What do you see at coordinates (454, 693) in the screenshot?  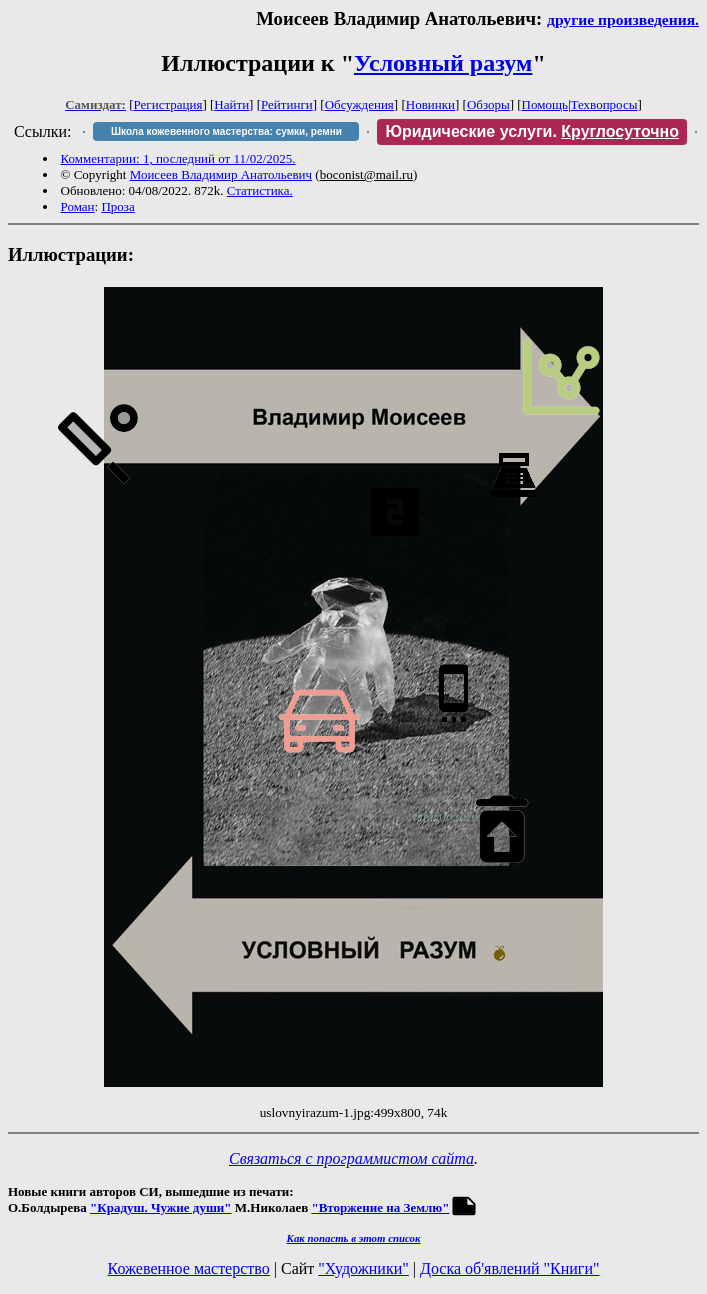 I see `access mobile device settings` at bounding box center [454, 693].